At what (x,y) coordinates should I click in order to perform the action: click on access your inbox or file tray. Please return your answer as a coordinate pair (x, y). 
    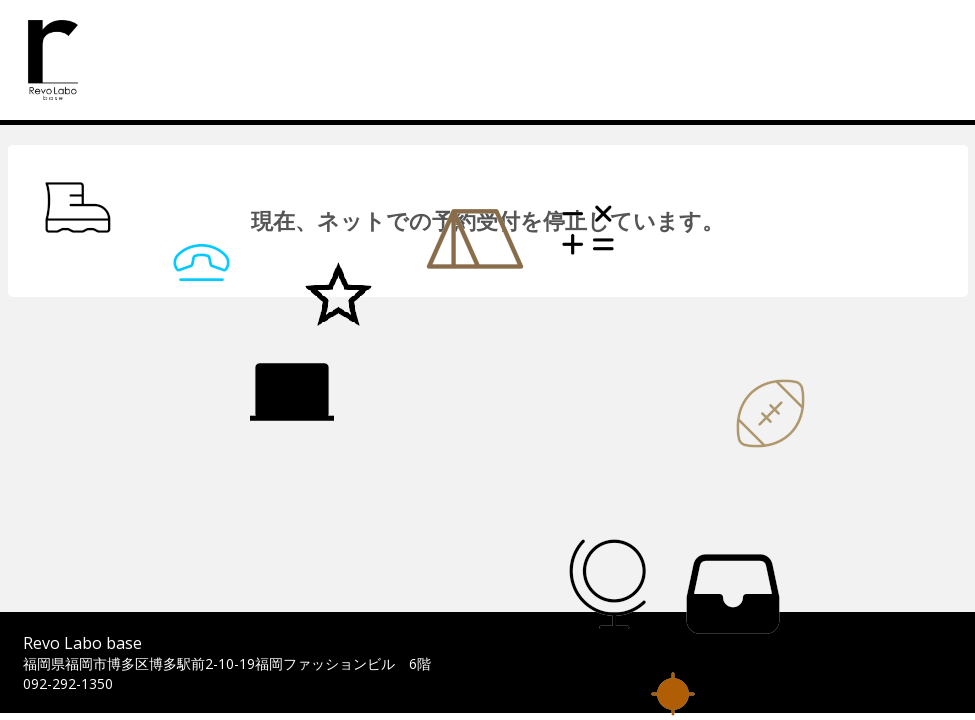
    Looking at the image, I should click on (733, 594).